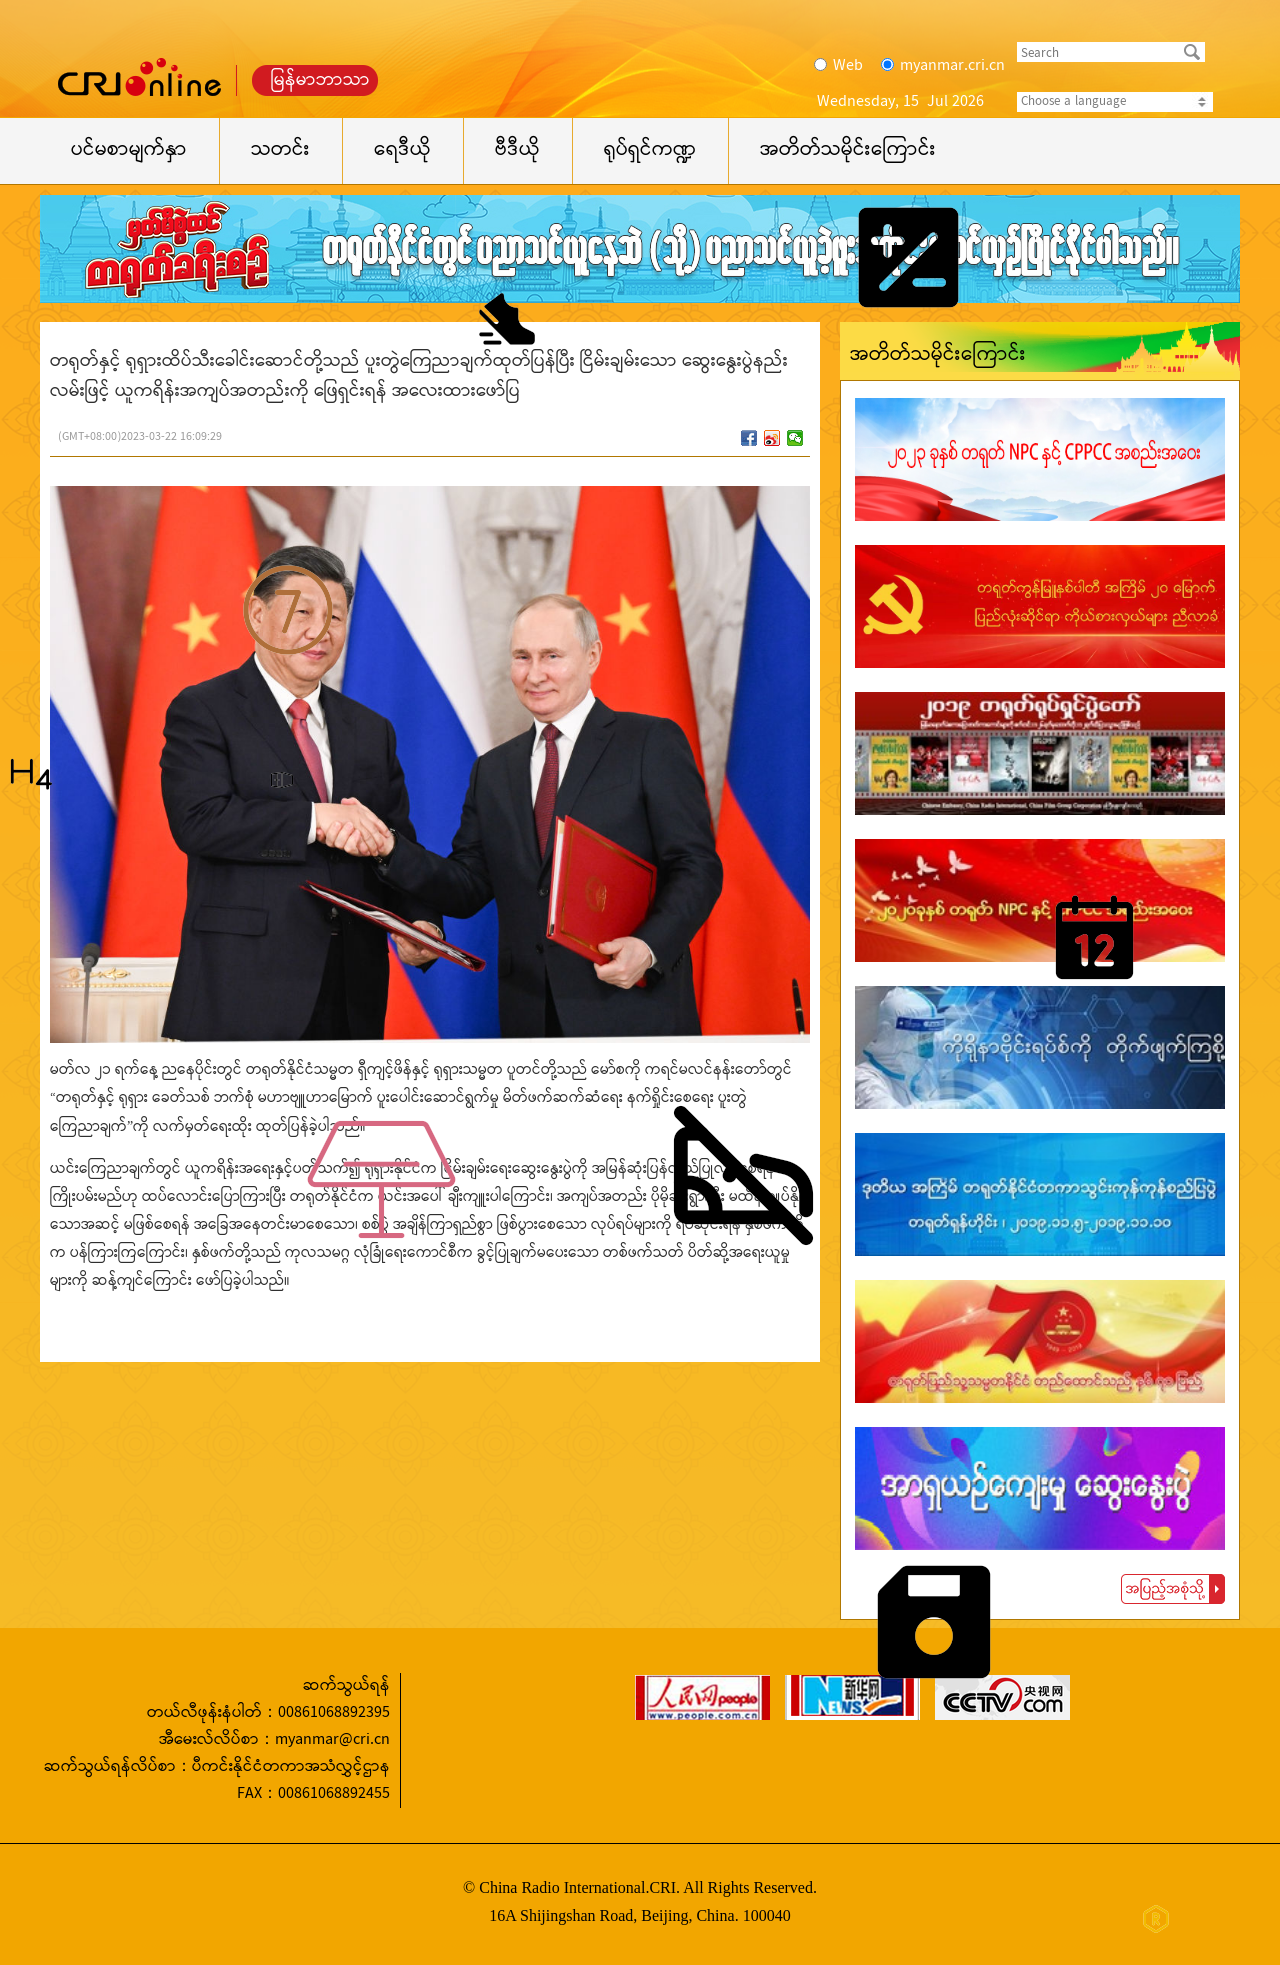  I want to click on indicates step 7 in a numbered sequence or process, so click(288, 610).